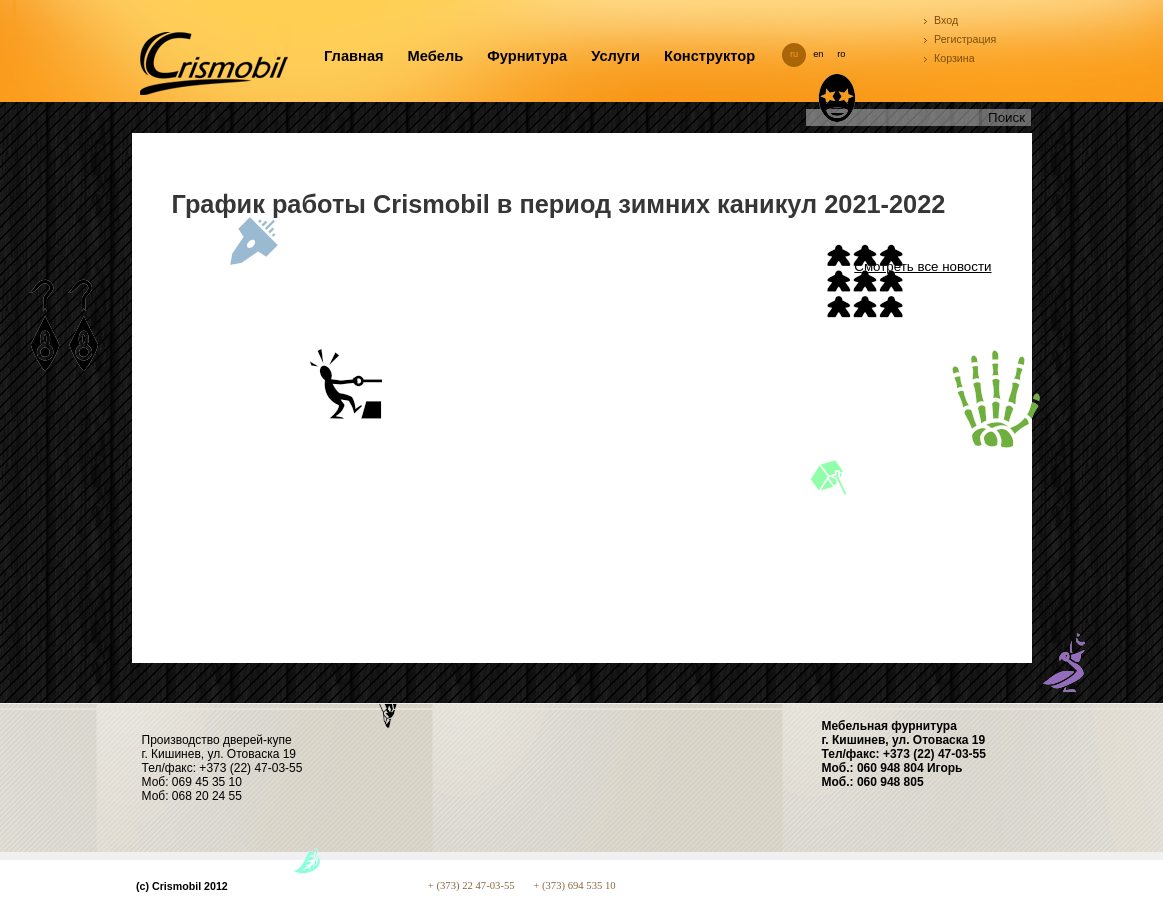 This screenshot has width=1163, height=912. Describe the element at coordinates (828, 477) in the screenshot. I see `set or place a trap in-game` at that location.